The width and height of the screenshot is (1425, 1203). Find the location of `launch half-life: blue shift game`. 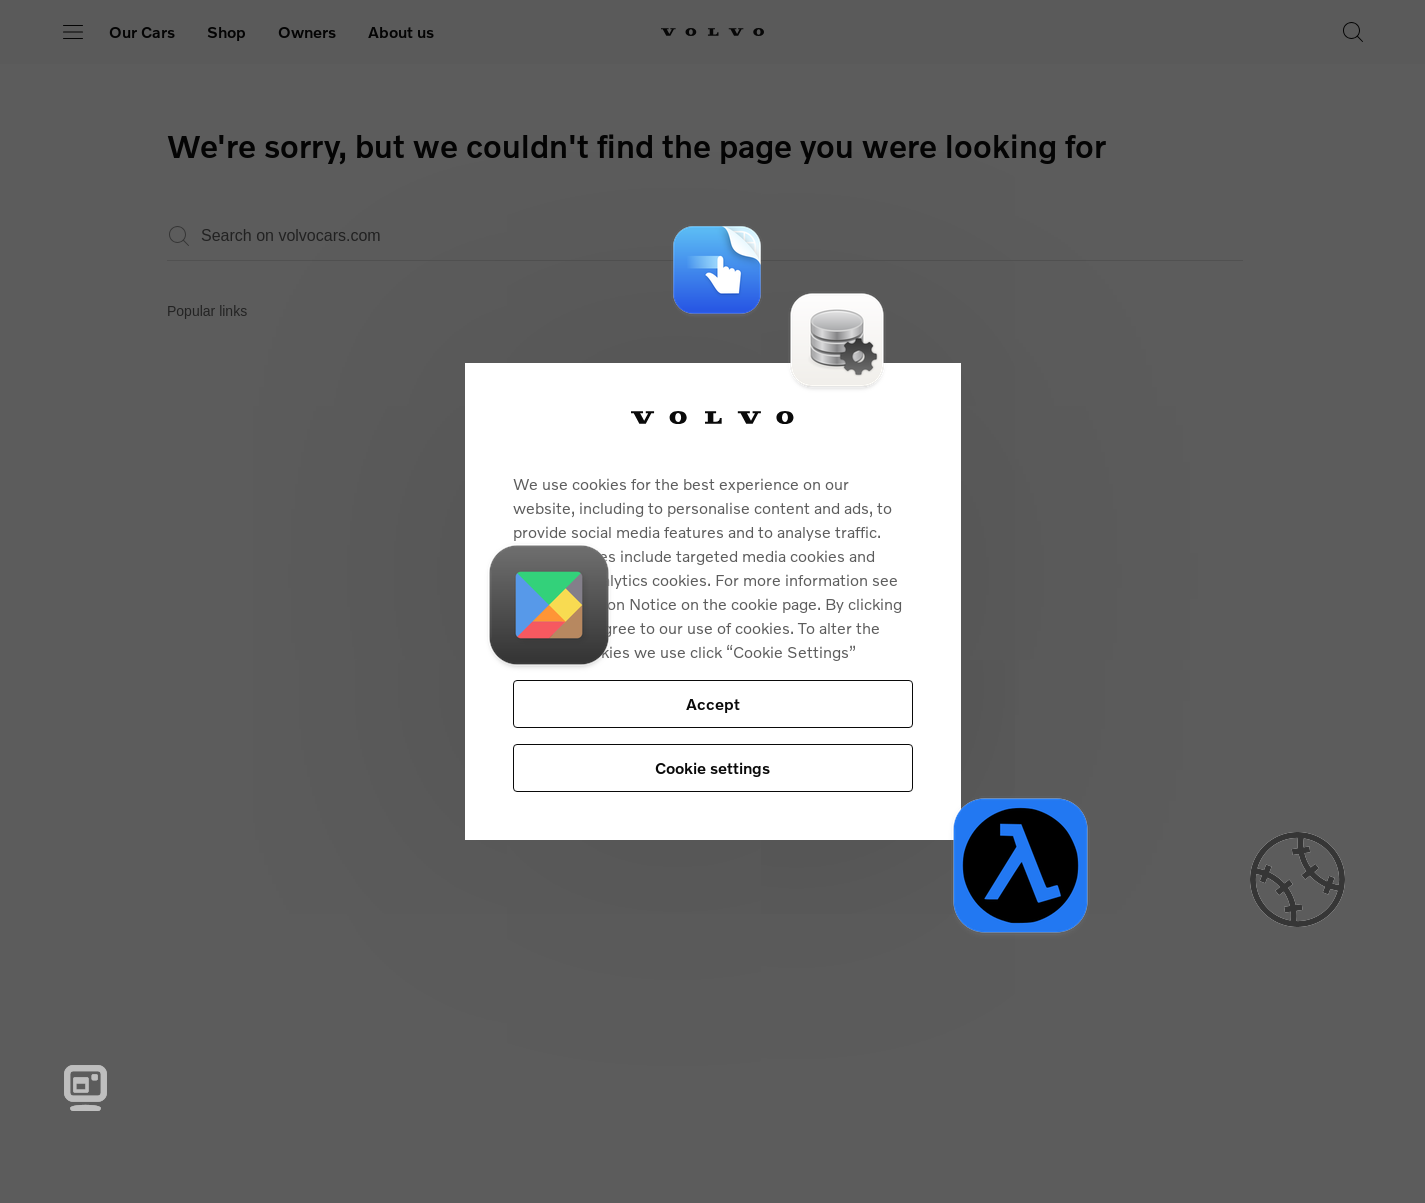

launch half-life: blue shift game is located at coordinates (1020, 865).